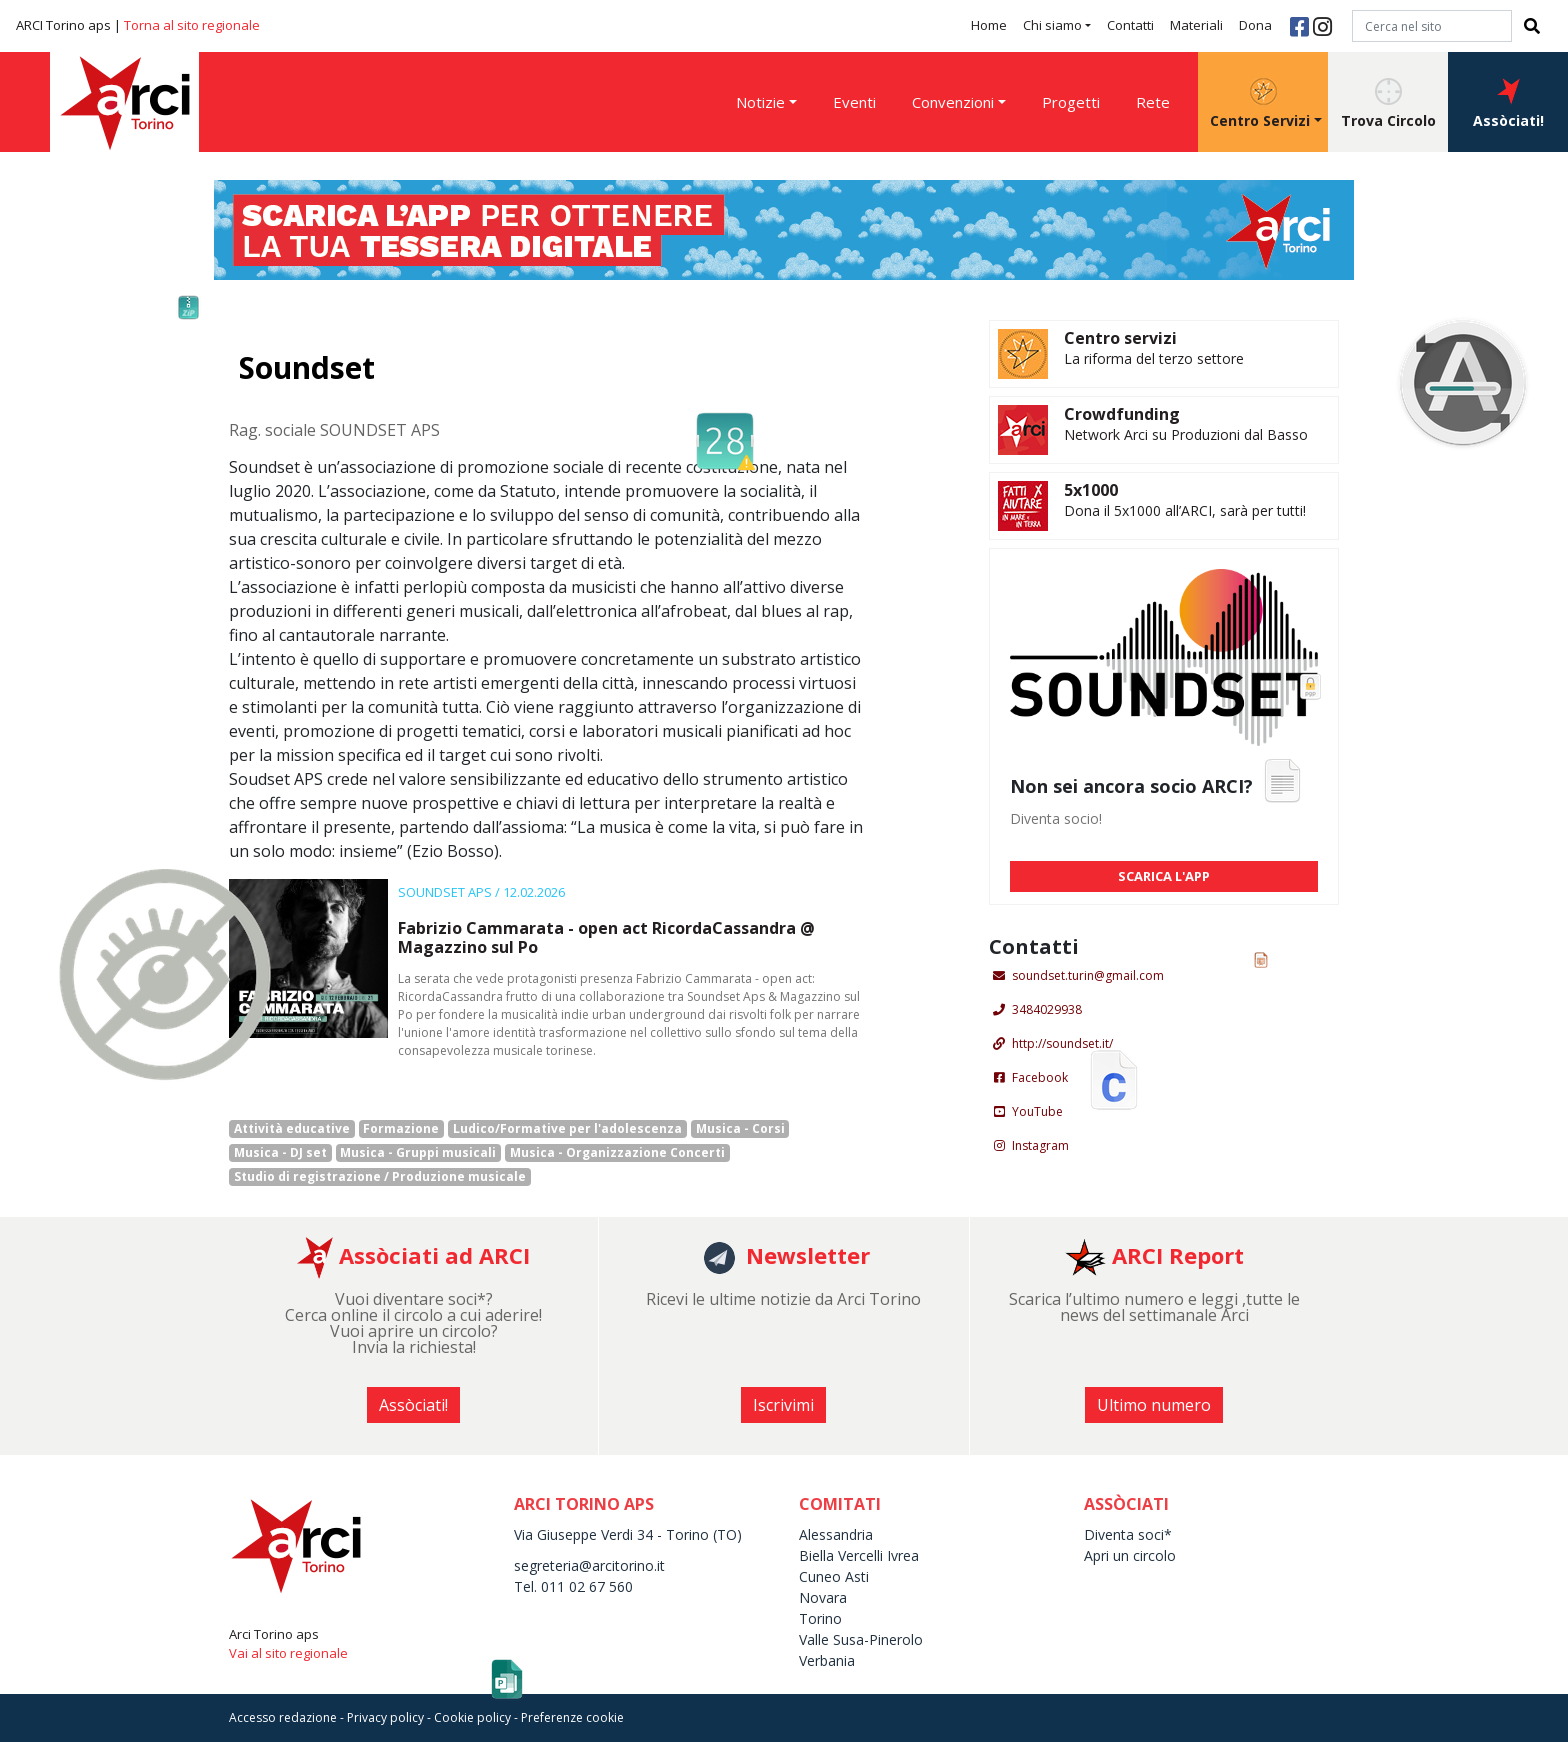  I want to click on indicates private browsing mode is active, so click(165, 976).